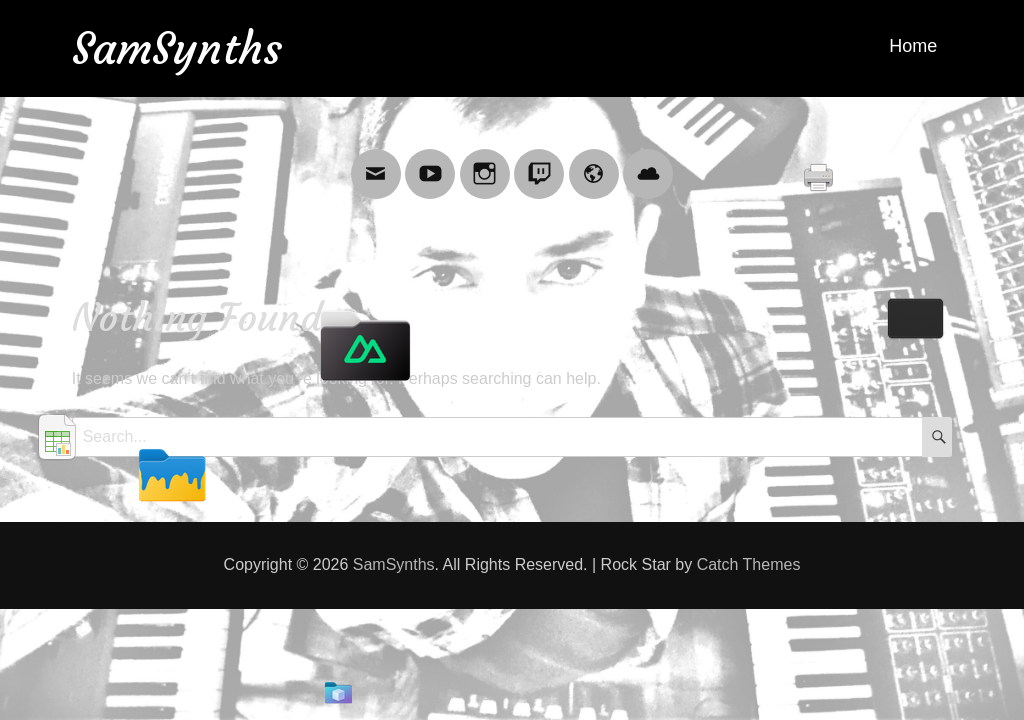 This screenshot has width=1024, height=720. I want to click on open folder to view contents, so click(172, 477).